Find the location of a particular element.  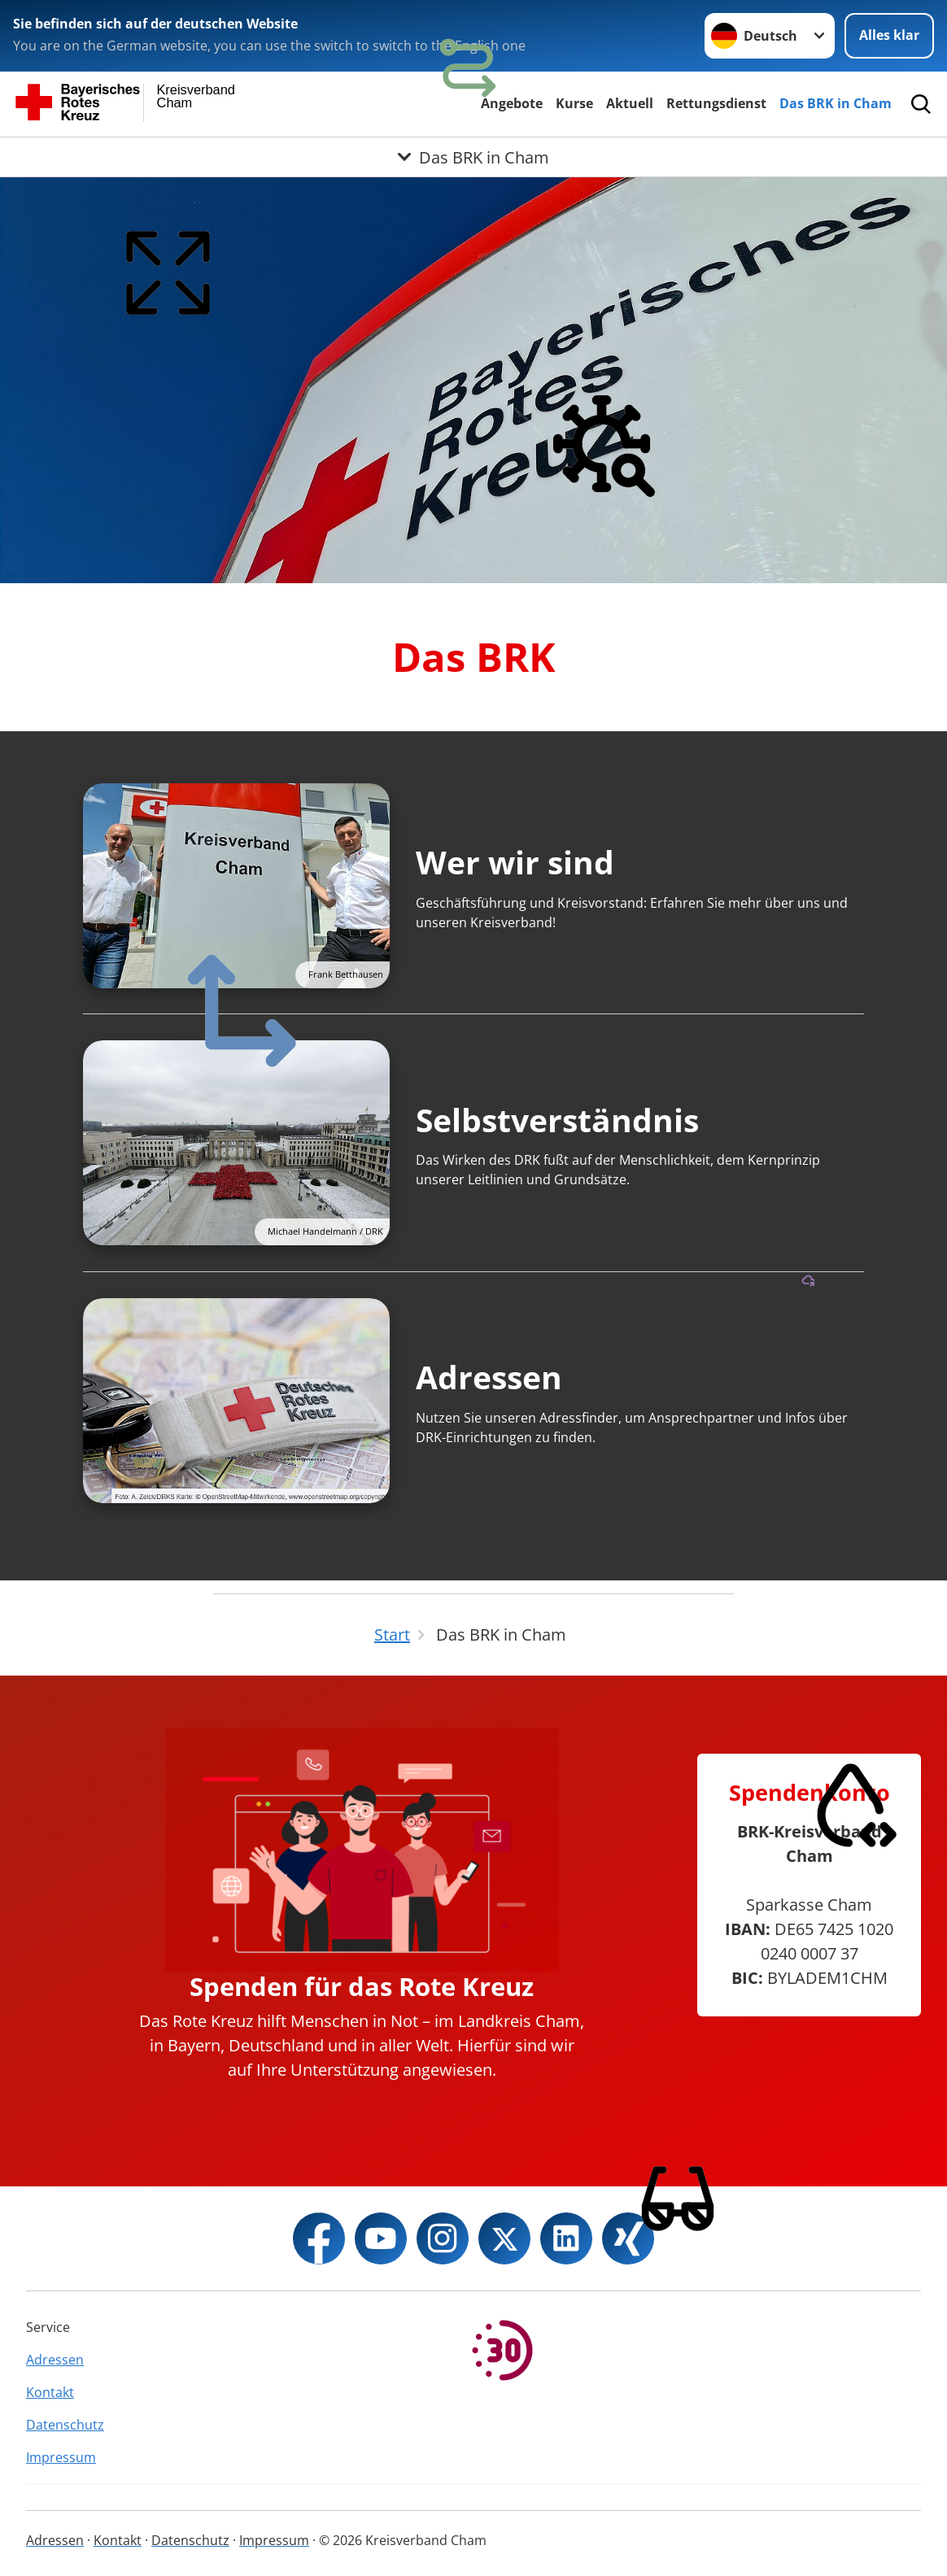

share a file to the cloud is located at coordinates (808, 1279).